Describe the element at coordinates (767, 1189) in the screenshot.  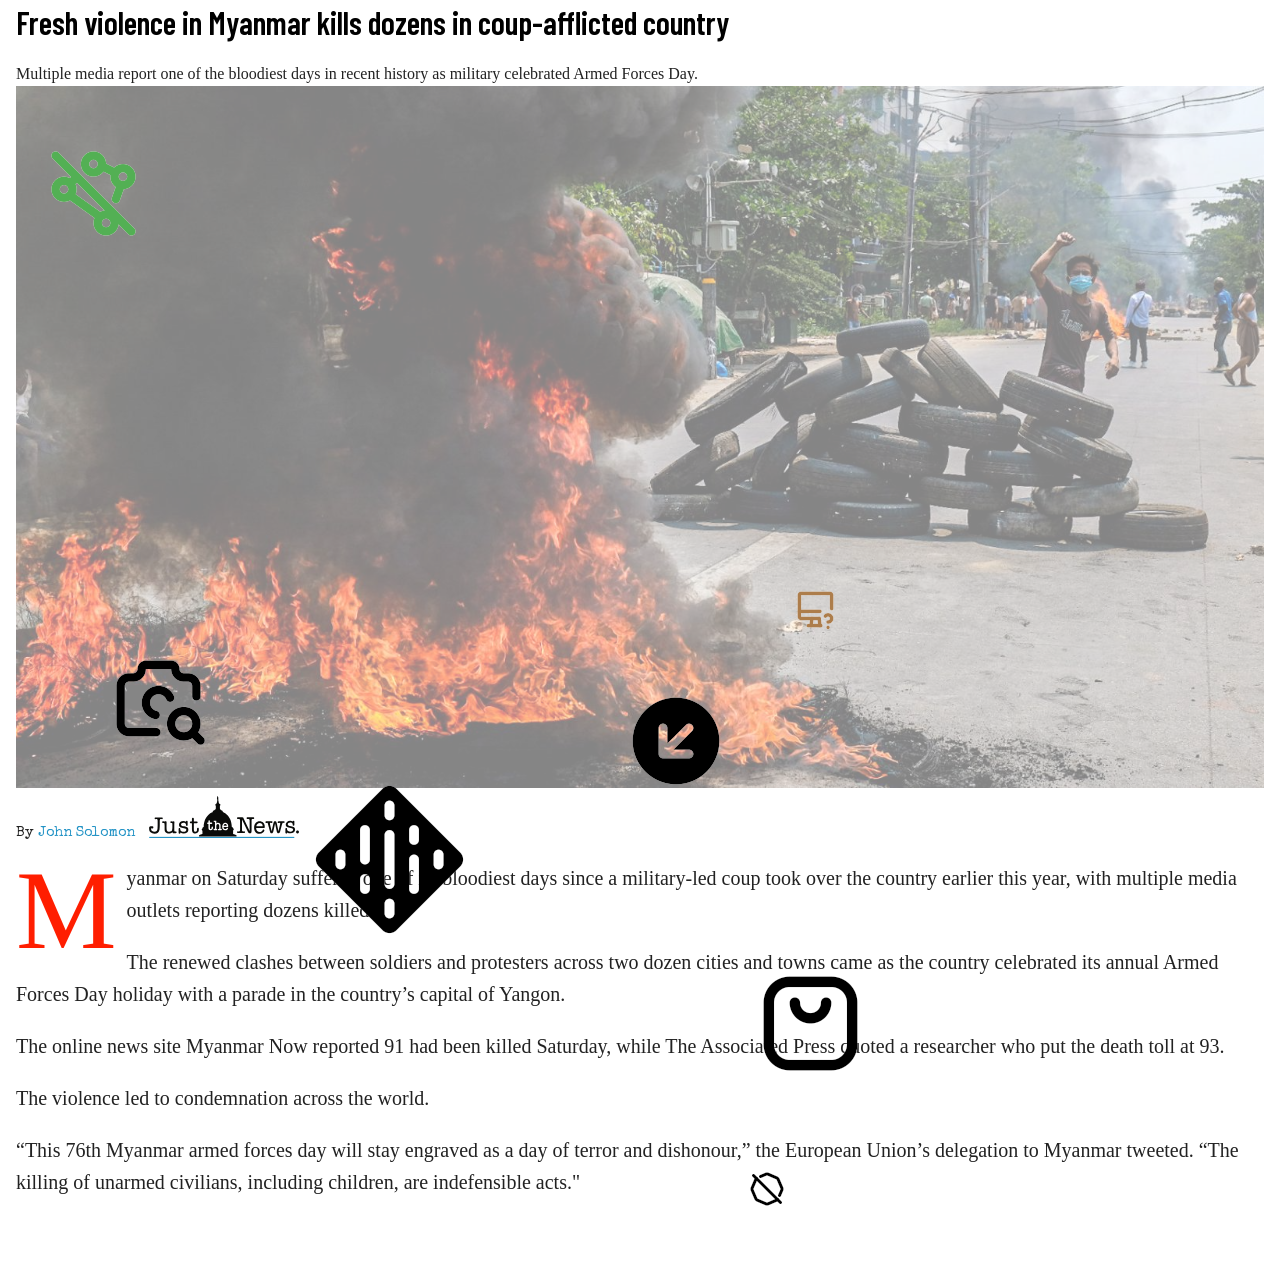
I see `indicates a blocked or prohibited action` at that location.